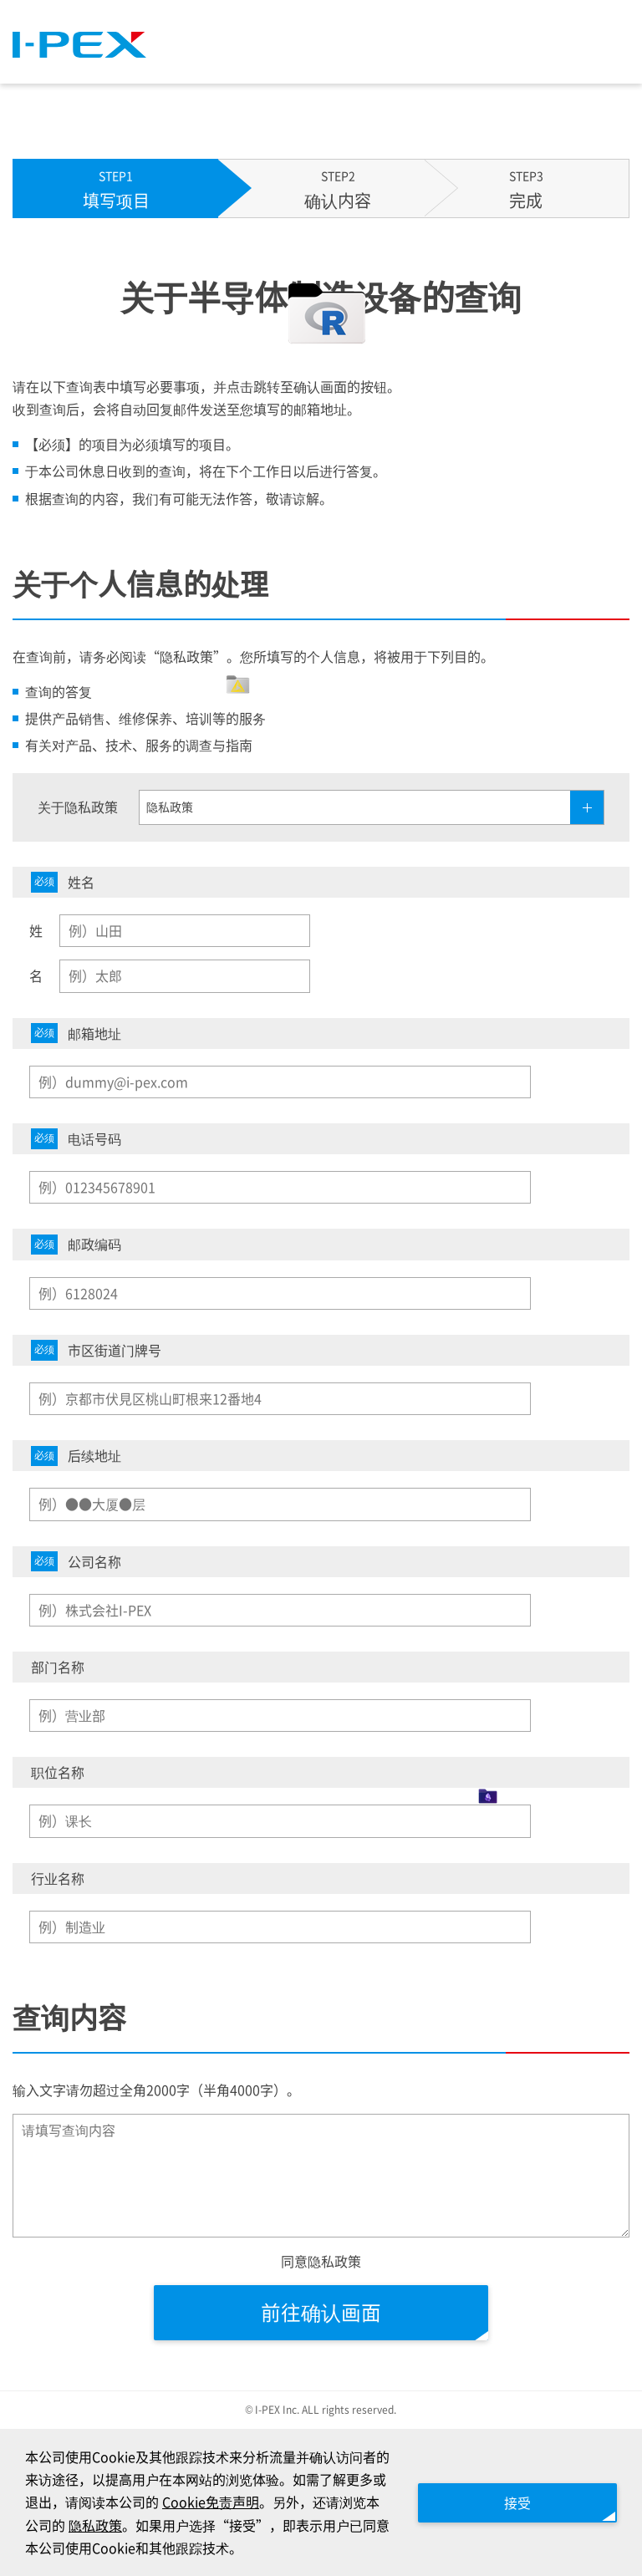  What do you see at coordinates (237, 685) in the screenshot?
I see `open knime workflow projects folder` at bounding box center [237, 685].